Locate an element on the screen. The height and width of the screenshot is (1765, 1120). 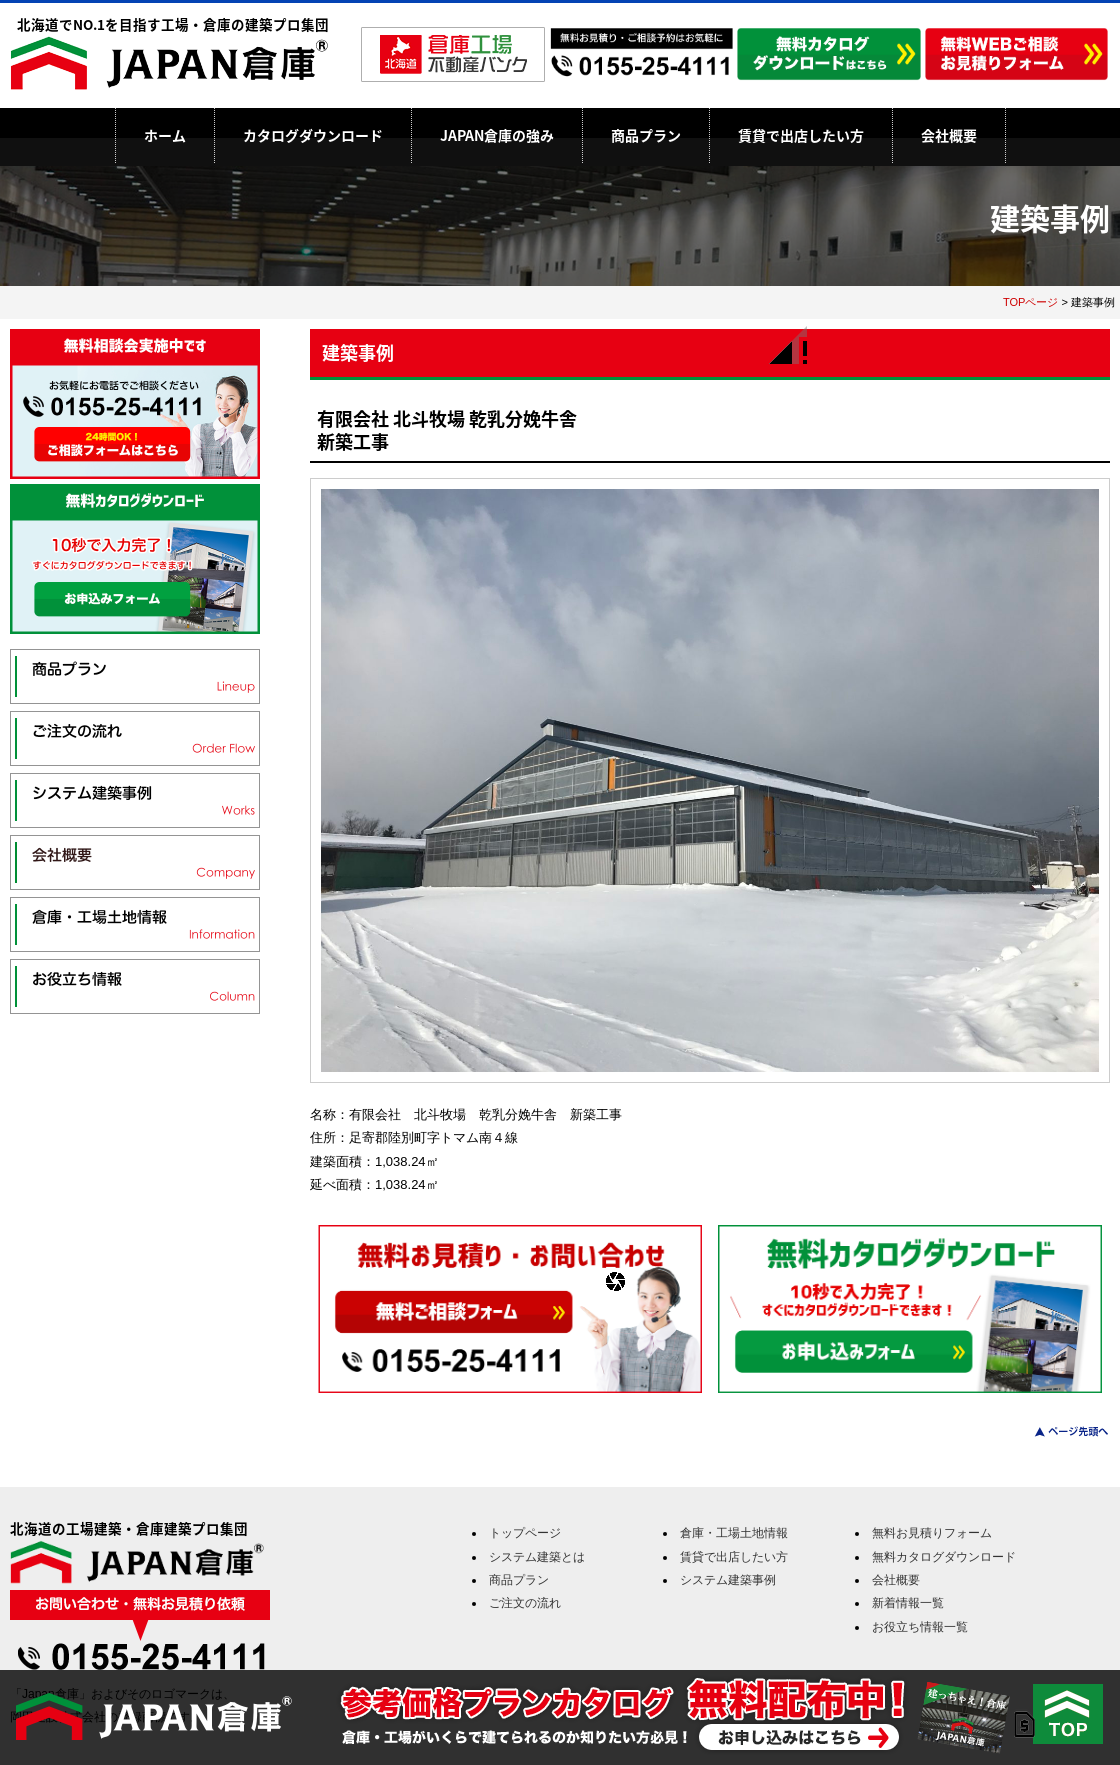
view invoice or billing document is located at coordinates (1024, 1724).